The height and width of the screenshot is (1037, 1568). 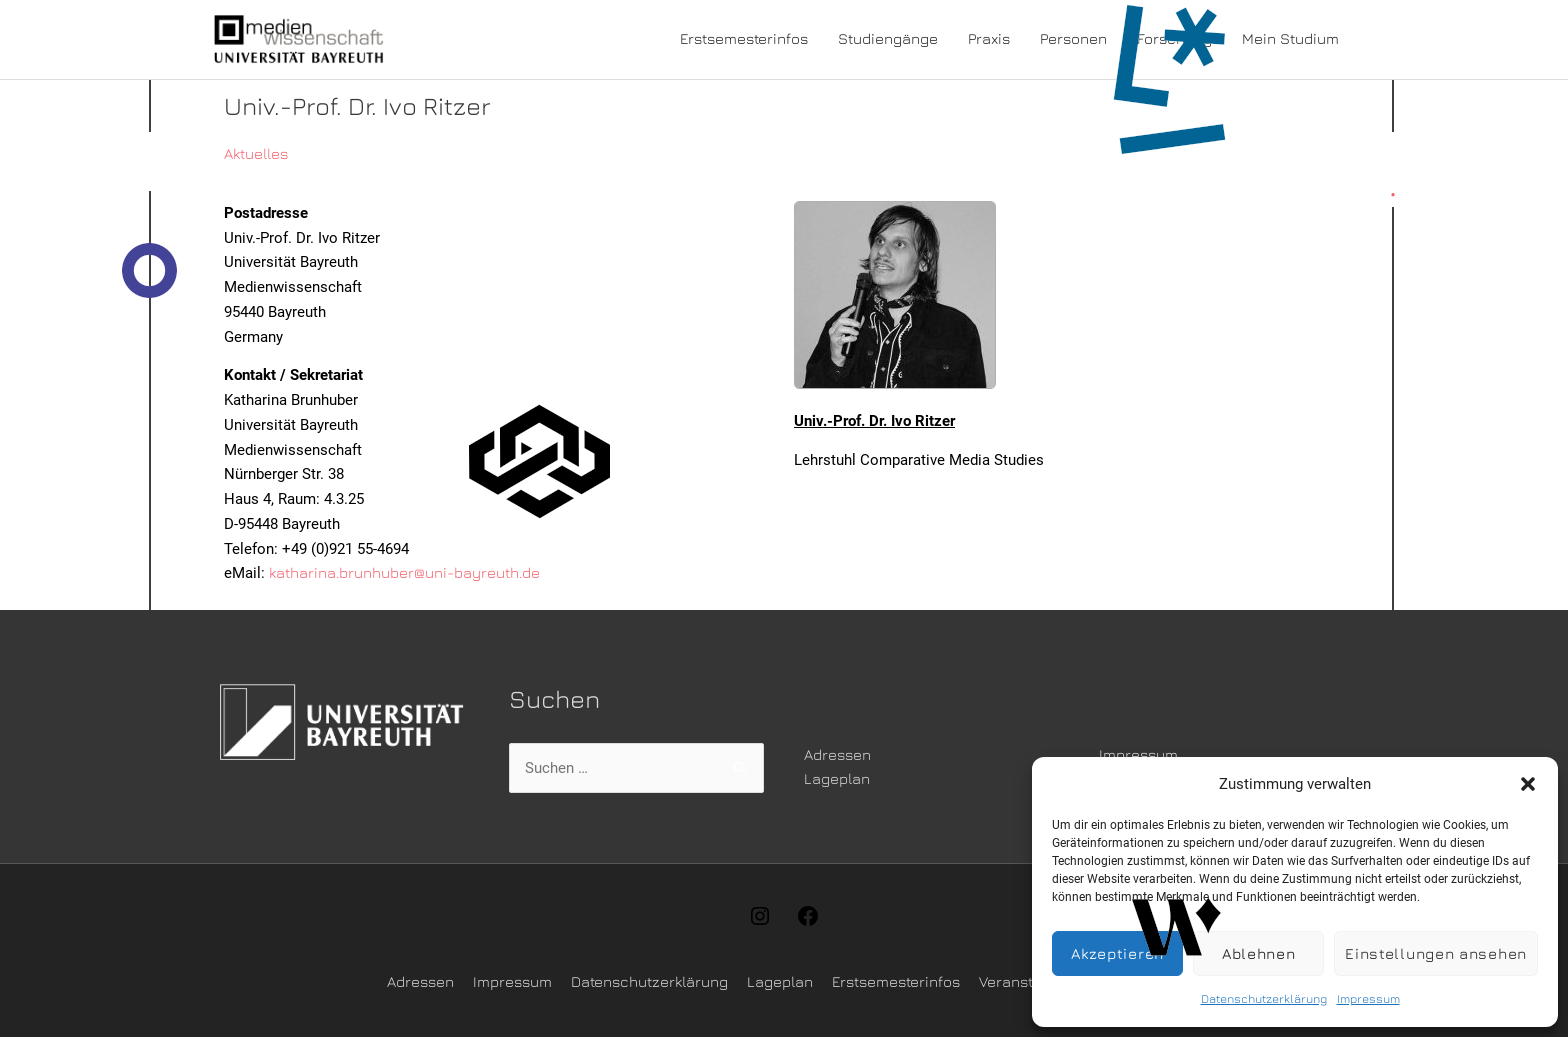 I want to click on listmonk email newsletter and mailing list manager logo, so click(x=149, y=270).